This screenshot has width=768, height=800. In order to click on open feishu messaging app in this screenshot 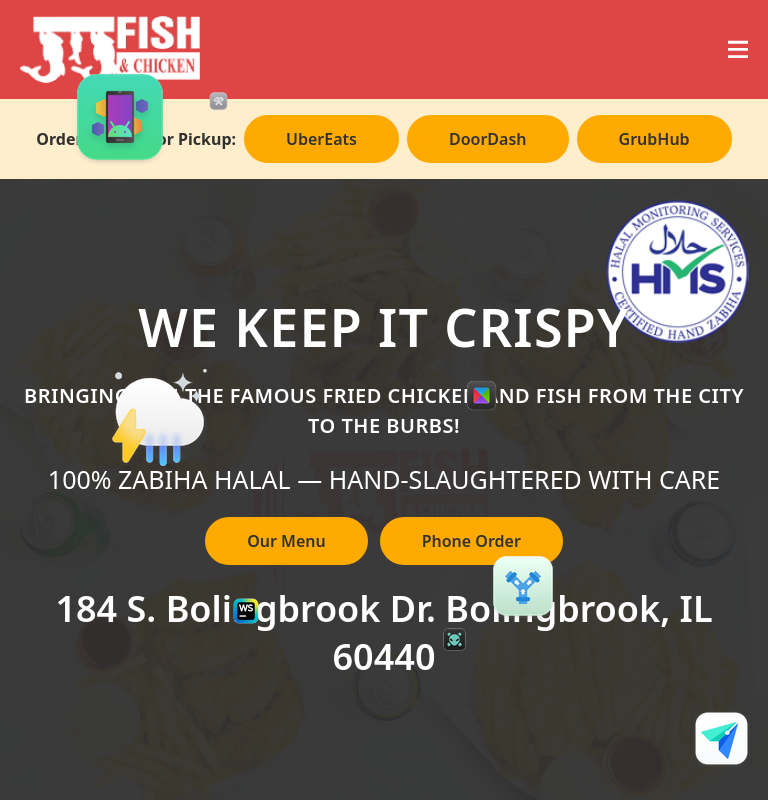, I will do `click(721, 738)`.